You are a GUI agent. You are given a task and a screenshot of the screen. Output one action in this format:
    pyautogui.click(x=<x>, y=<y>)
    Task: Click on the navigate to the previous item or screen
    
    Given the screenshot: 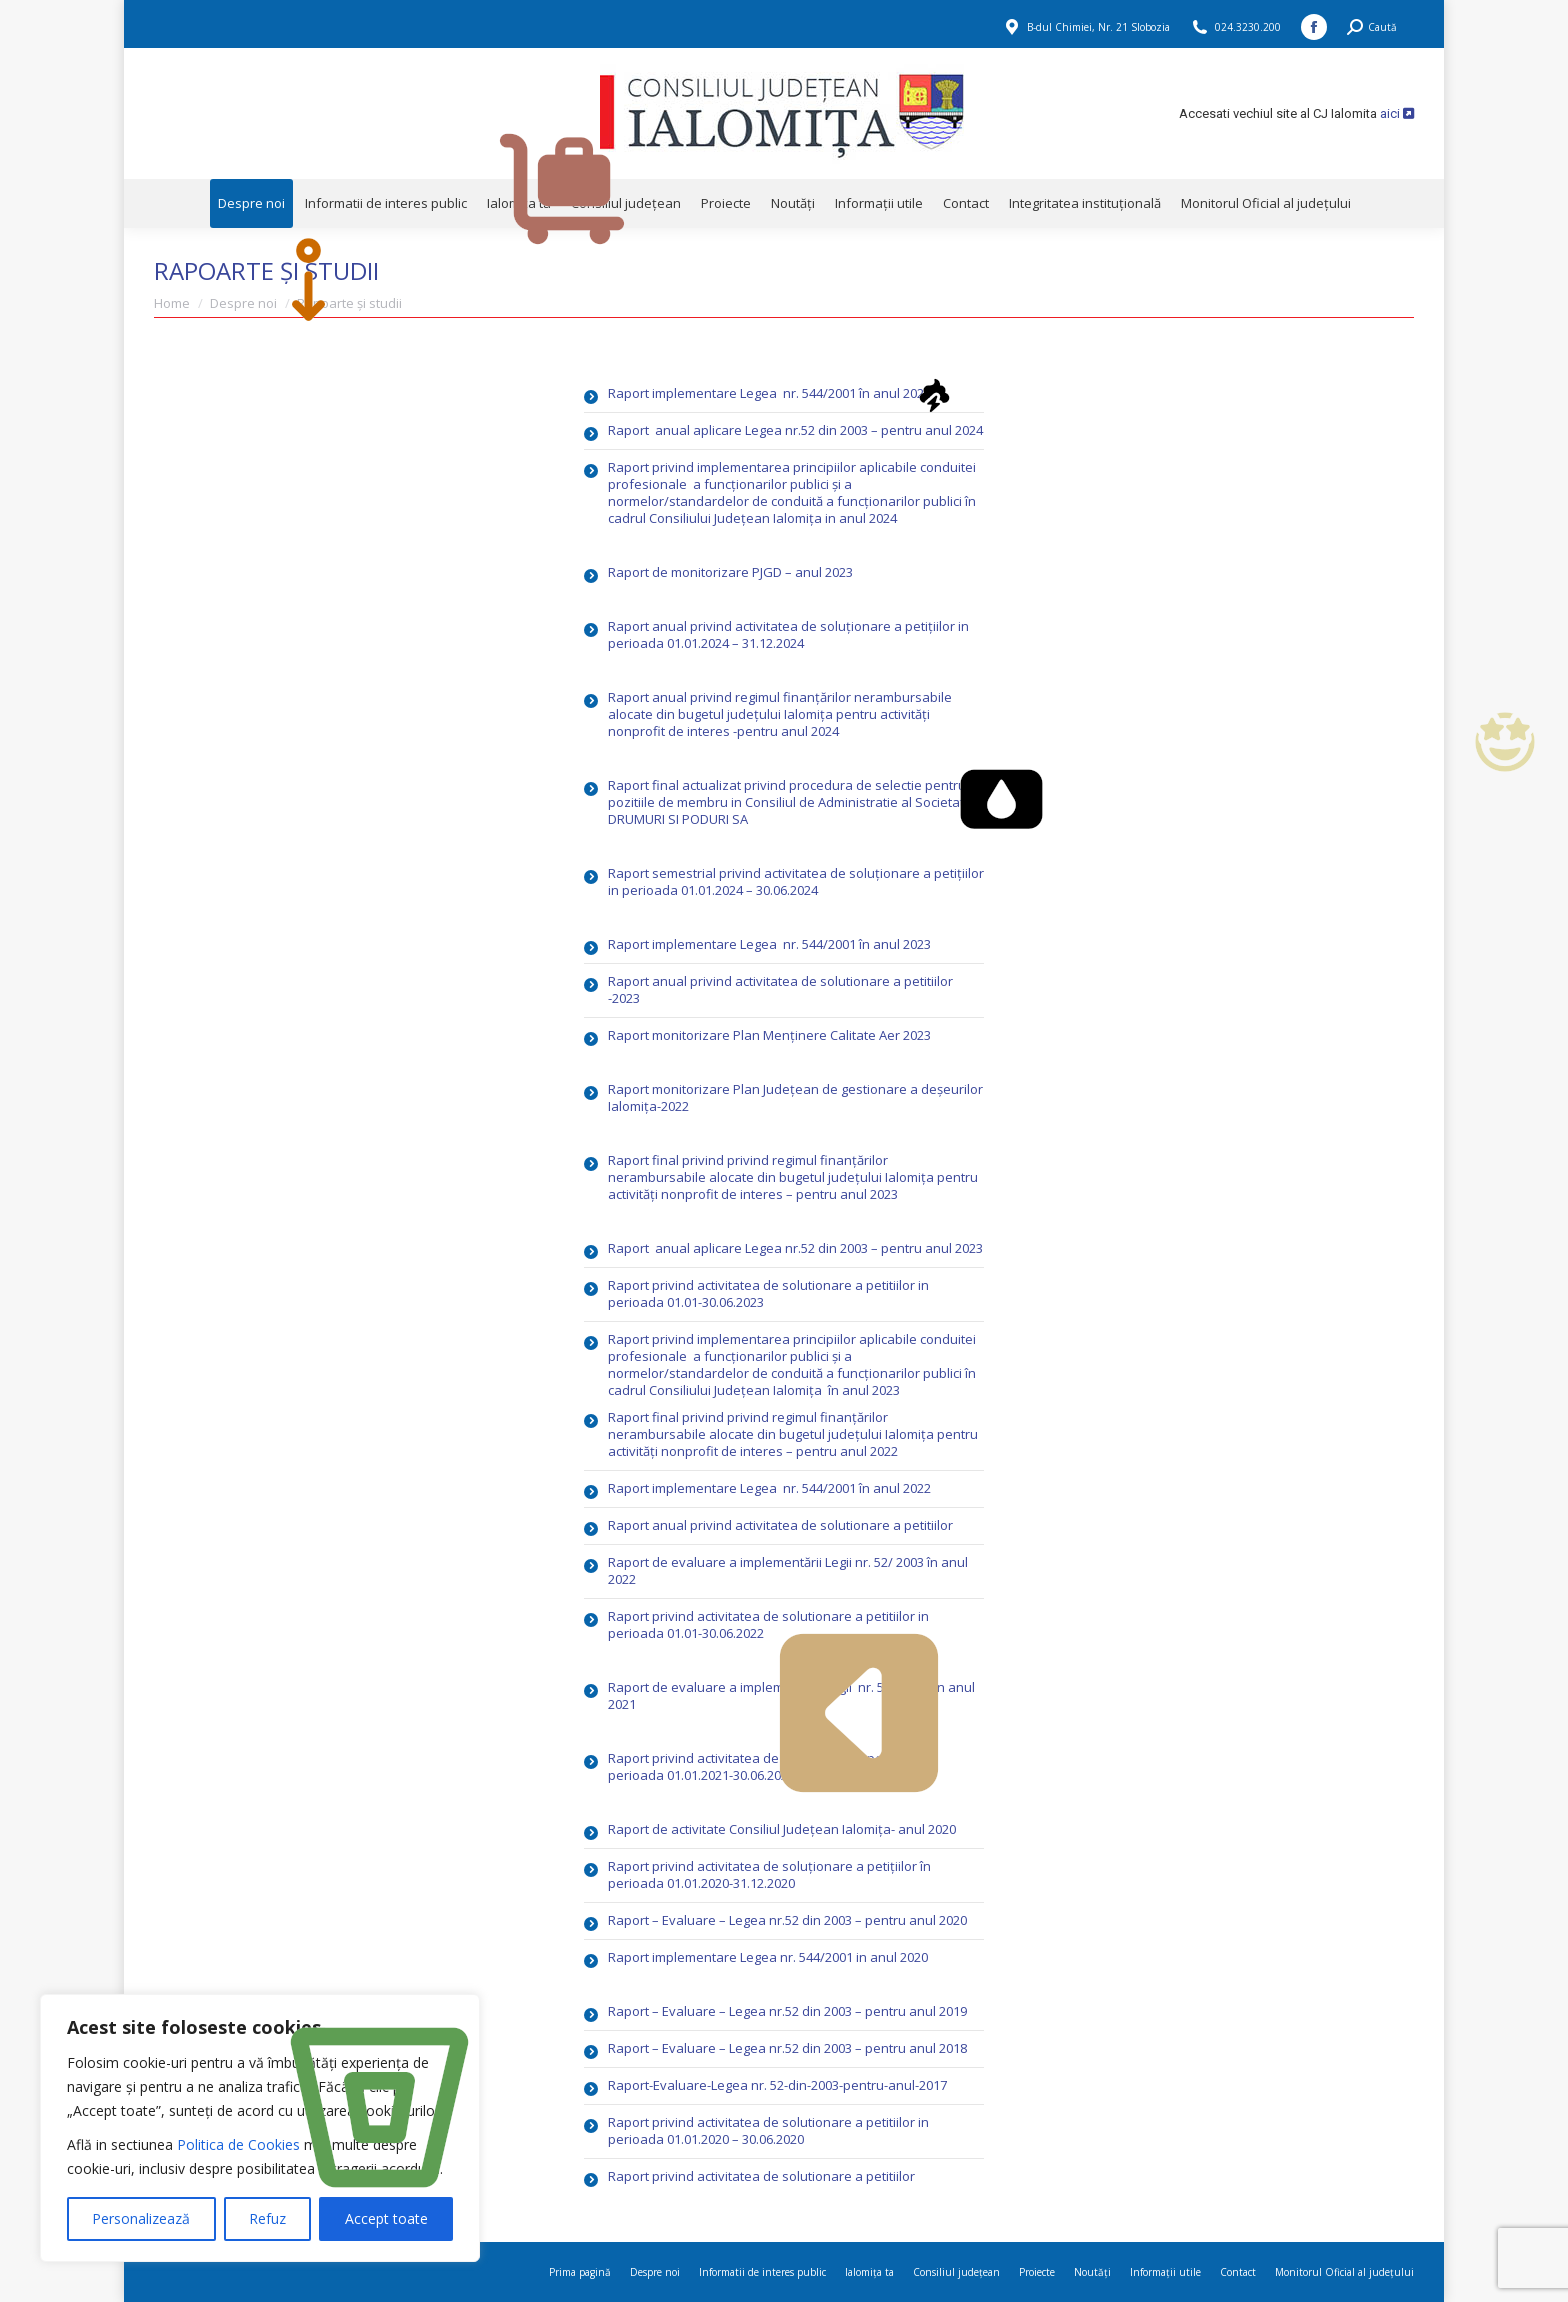 What is the action you would take?
    pyautogui.click(x=859, y=1713)
    